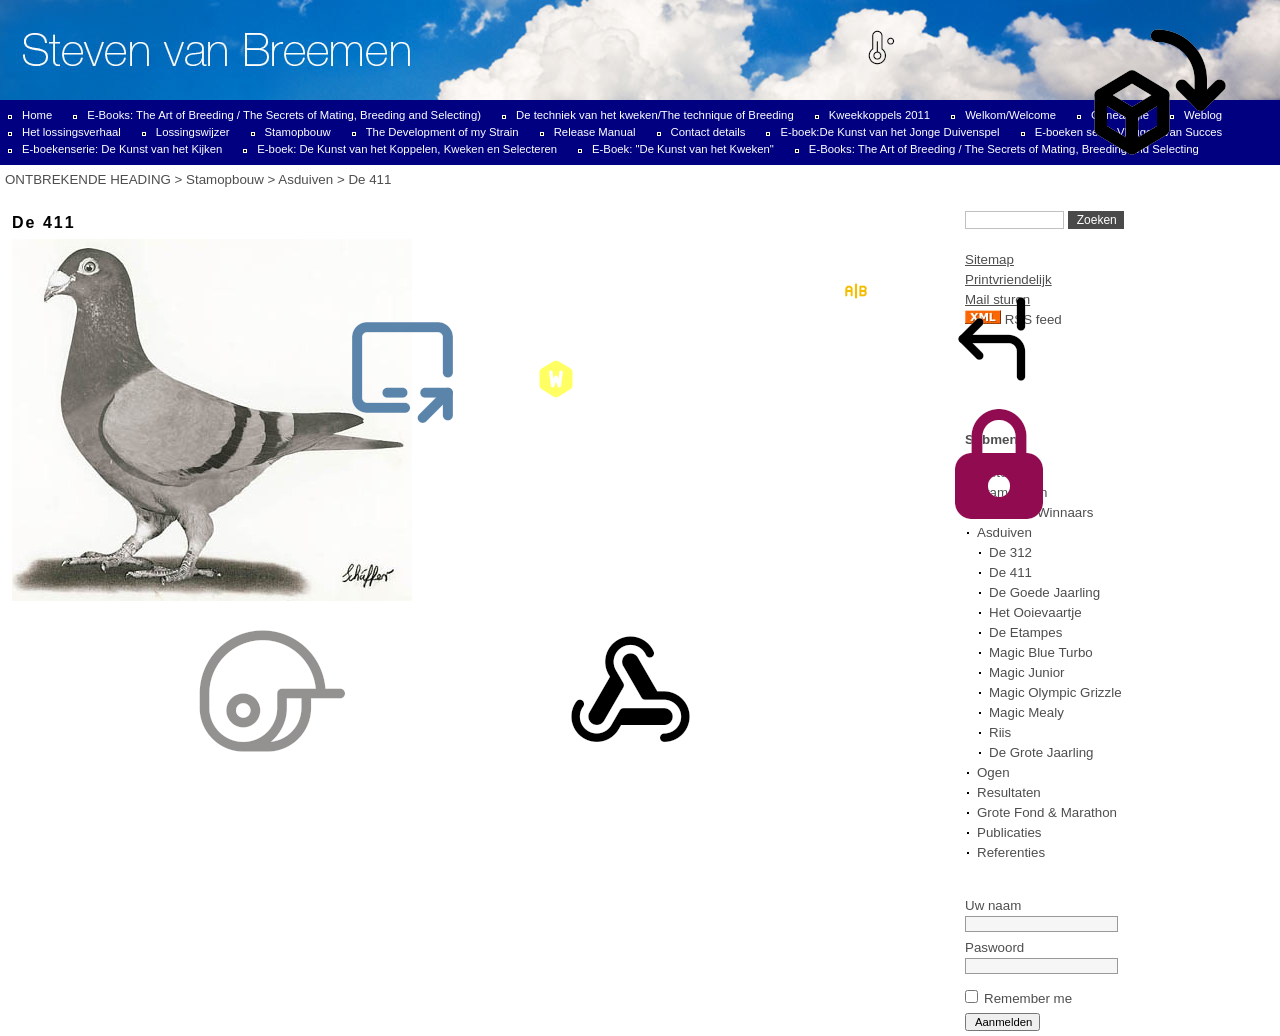  Describe the element at coordinates (402, 367) in the screenshot. I see `share content from tablet to another device` at that location.